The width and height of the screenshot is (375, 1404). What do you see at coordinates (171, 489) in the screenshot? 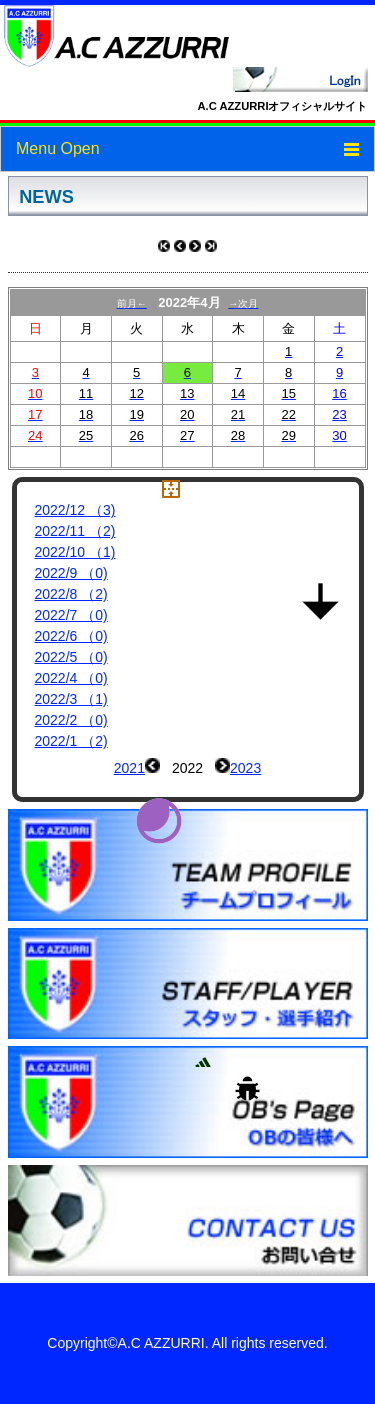
I see `merge cells vertically in a table or spreadsheet` at bounding box center [171, 489].